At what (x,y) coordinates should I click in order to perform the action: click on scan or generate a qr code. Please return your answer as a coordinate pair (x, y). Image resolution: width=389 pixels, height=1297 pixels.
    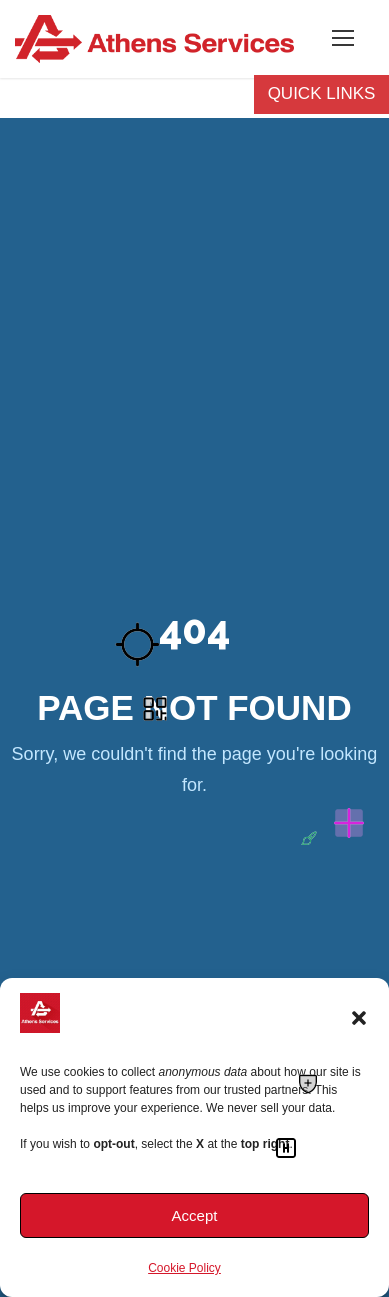
    Looking at the image, I should click on (155, 709).